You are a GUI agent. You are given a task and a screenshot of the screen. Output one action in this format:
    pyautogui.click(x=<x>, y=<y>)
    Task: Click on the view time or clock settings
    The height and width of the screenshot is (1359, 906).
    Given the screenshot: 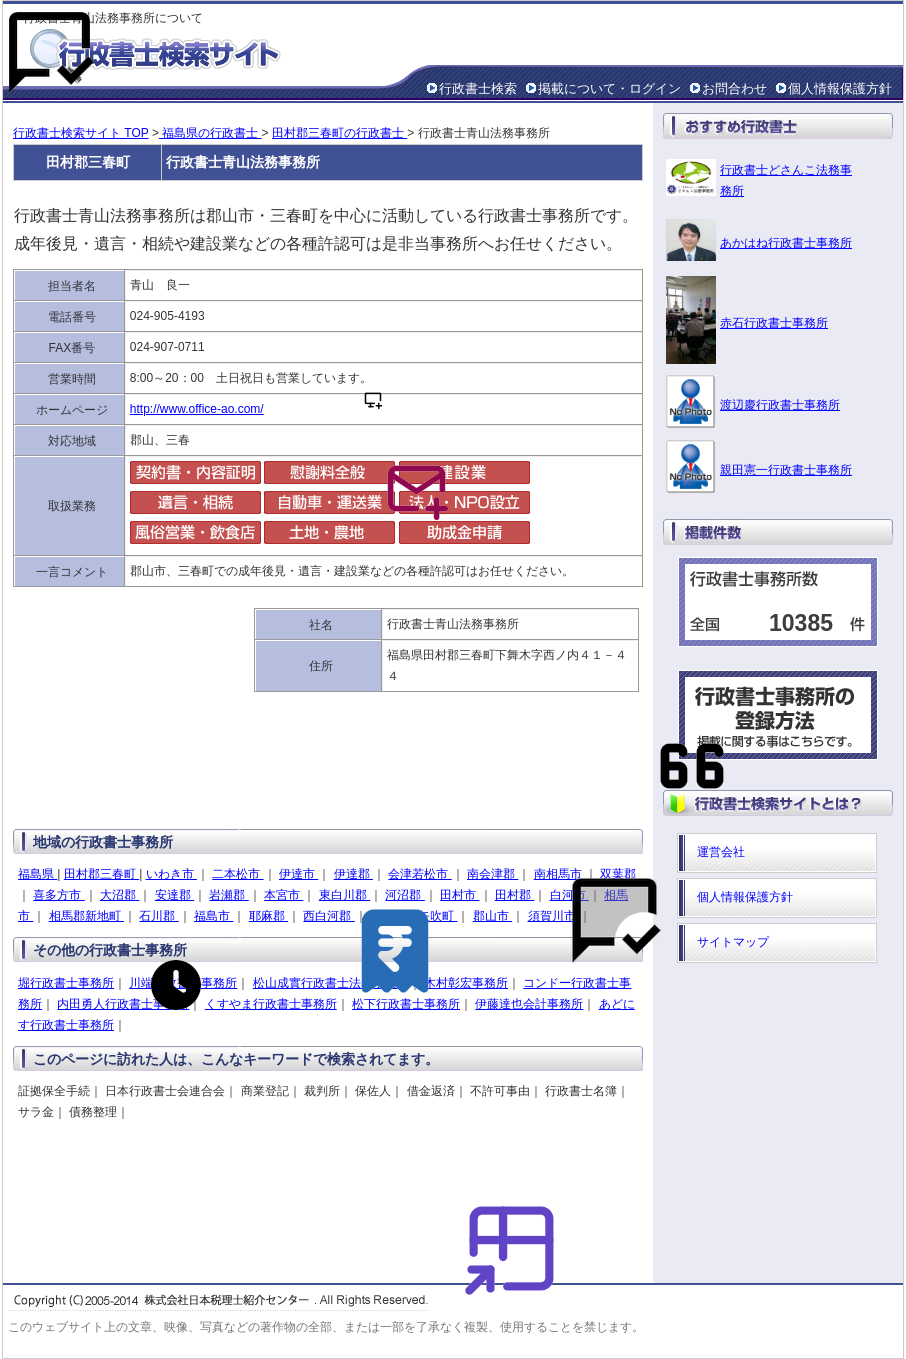 What is the action you would take?
    pyautogui.click(x=176, y=985)
    